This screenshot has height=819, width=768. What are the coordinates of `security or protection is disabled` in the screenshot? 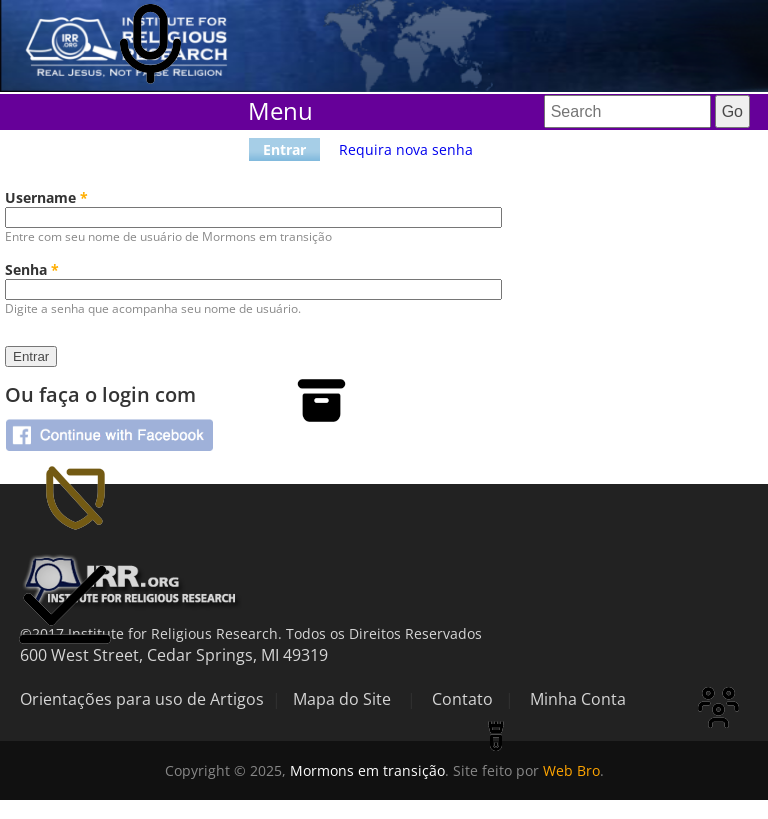 It's located at (75, 495).